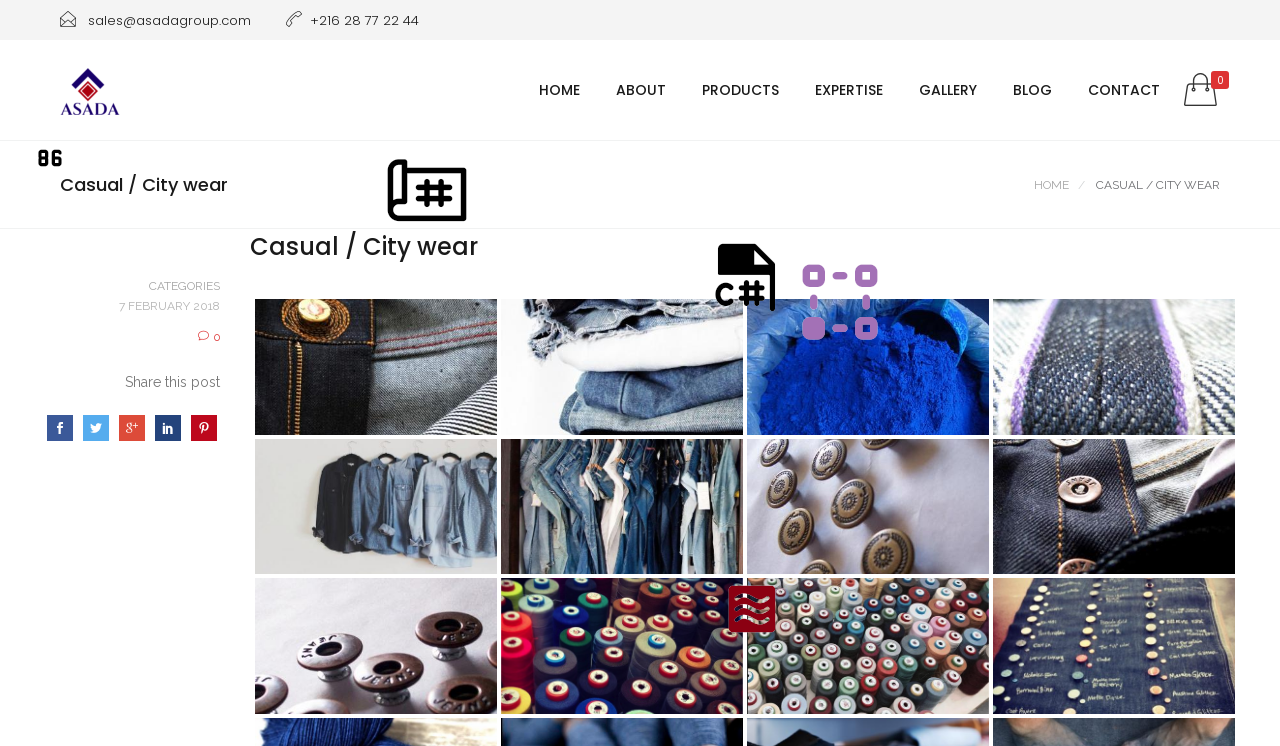 This screenshot has height=746, width=1280. Describe the element at coordinates (427, 193) in the screenshot. I see `view project blueprints or technical plans` at that location.